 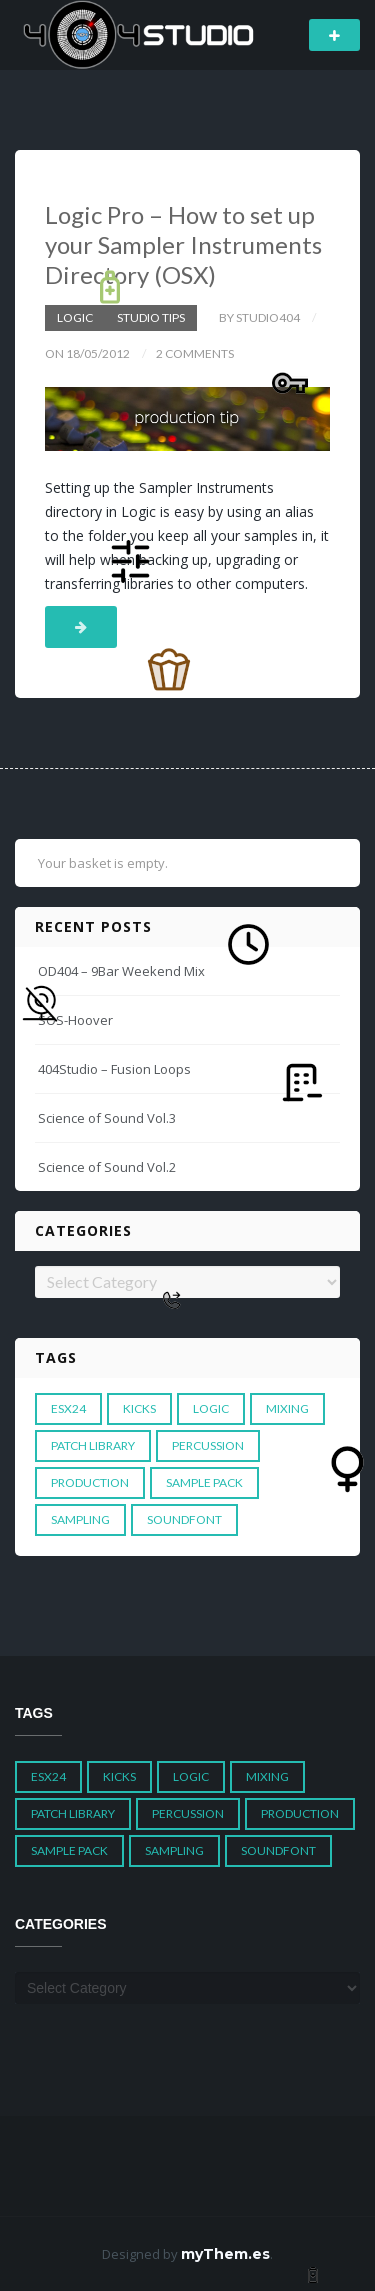 What do you see at coordinates (290, 383) in the screenshot?
I see `access VPN or secure connection settings` at bounding box center [290, 383].